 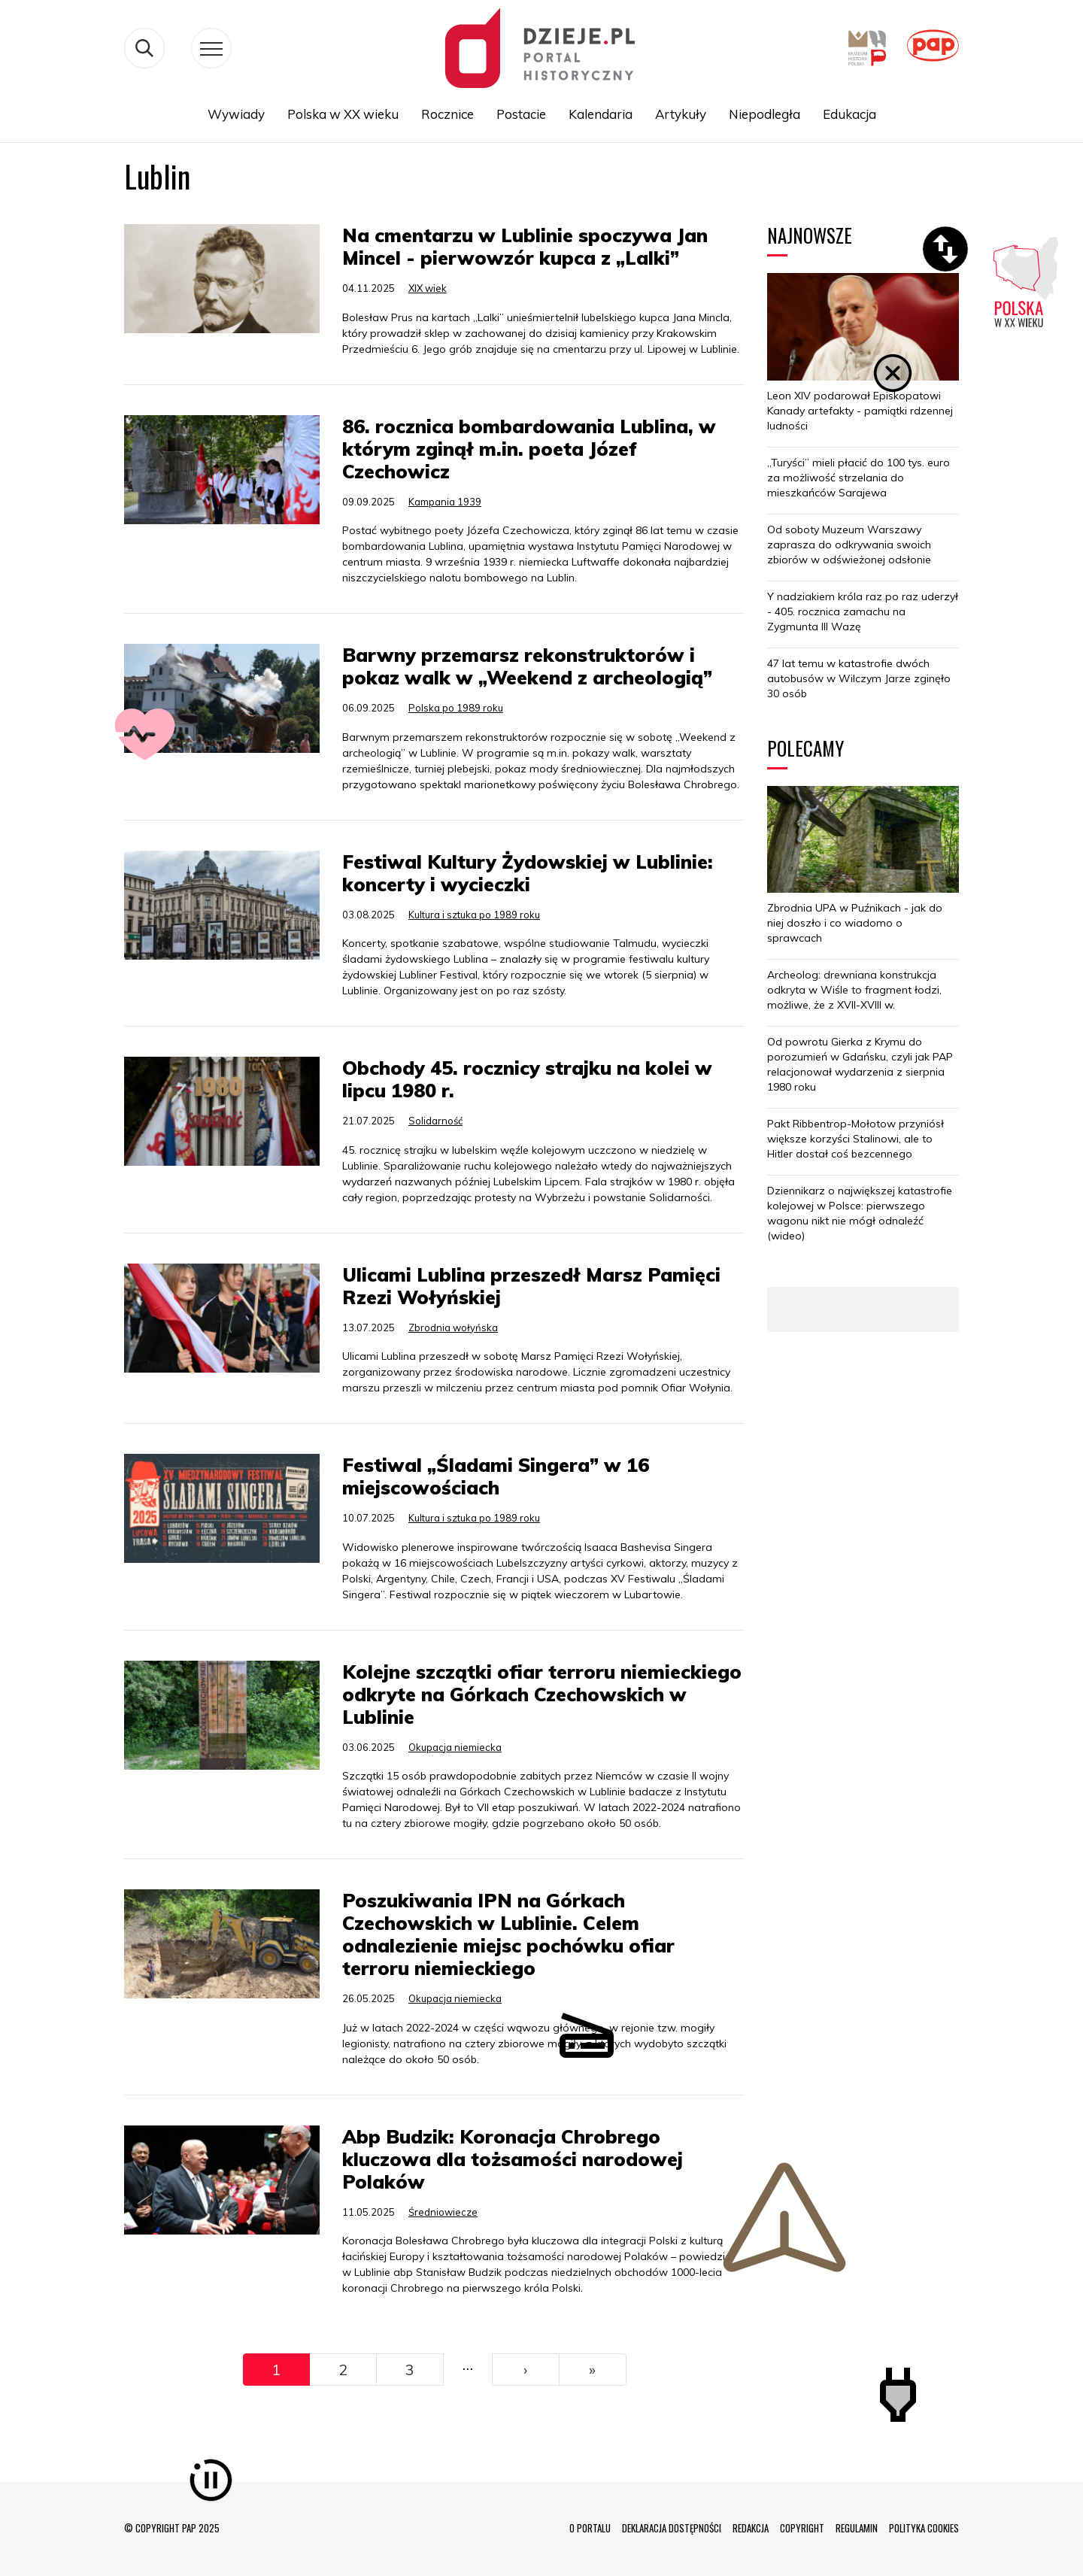 I want to click on swap or reorder items vertically, so click(x=945, y=249).